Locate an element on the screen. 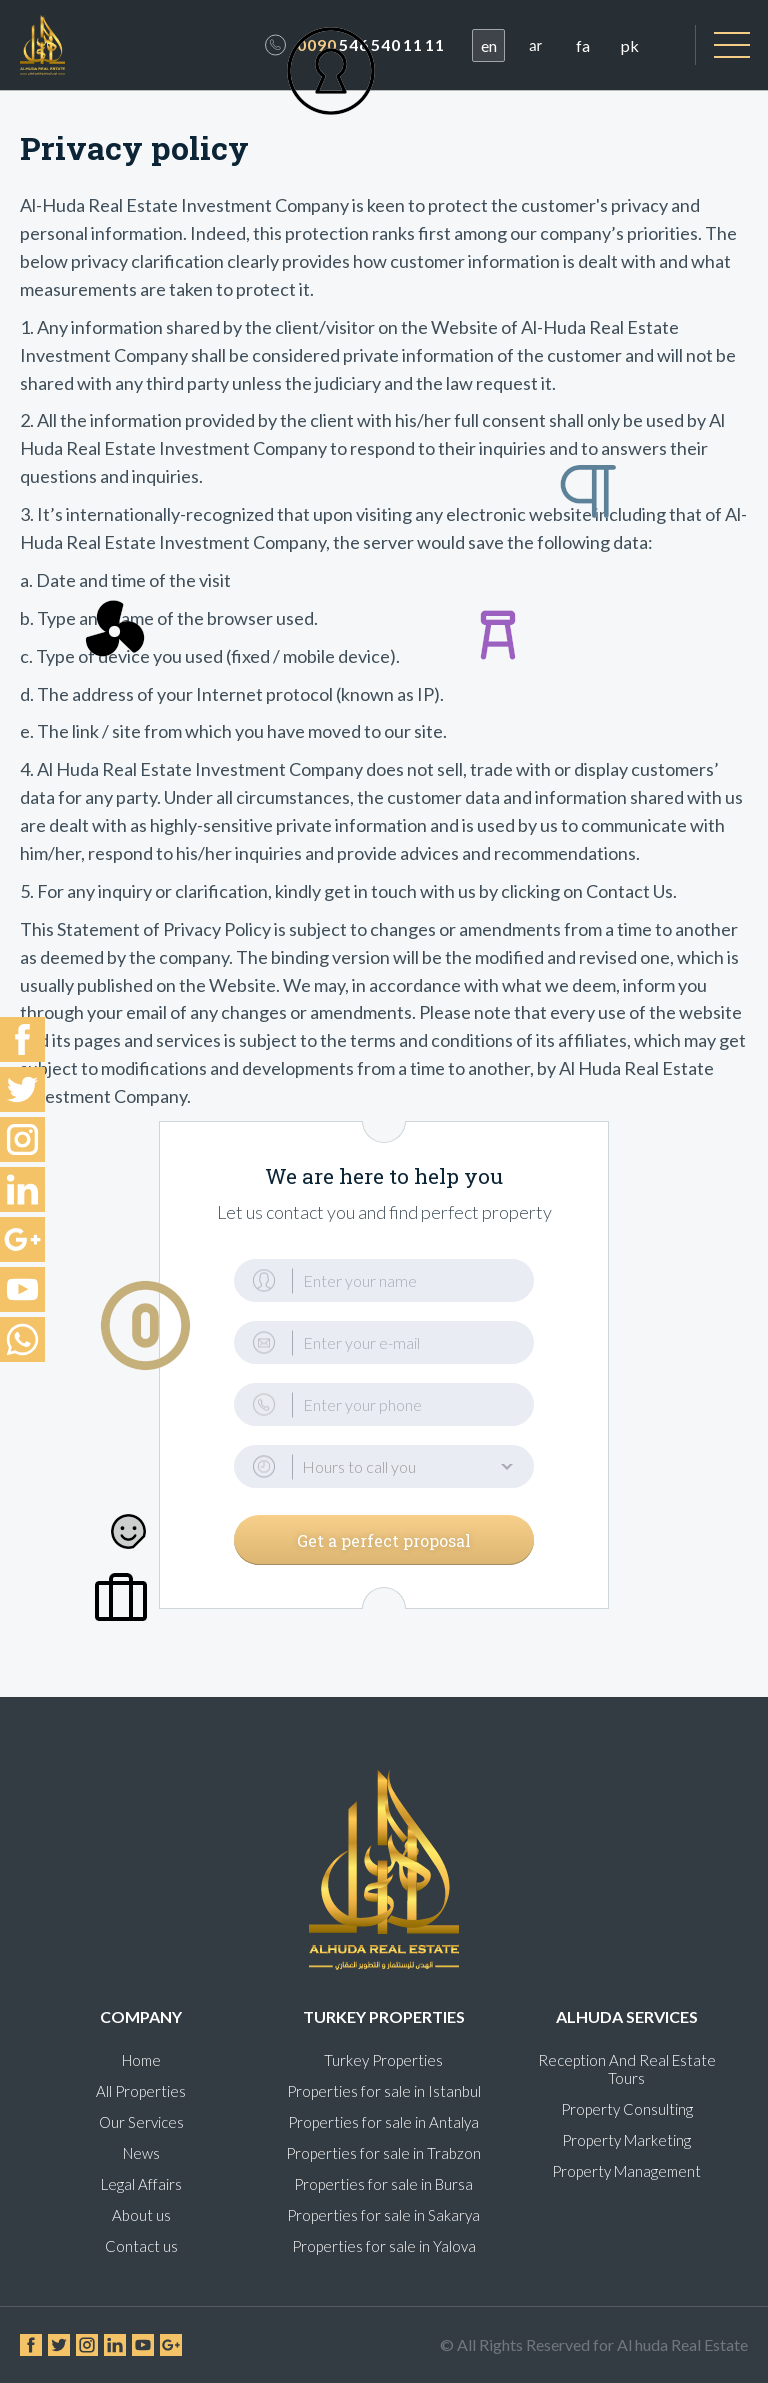 This screenshot has height=2383, width=768. access security or privacy settings is located at coordinates (331, 71).